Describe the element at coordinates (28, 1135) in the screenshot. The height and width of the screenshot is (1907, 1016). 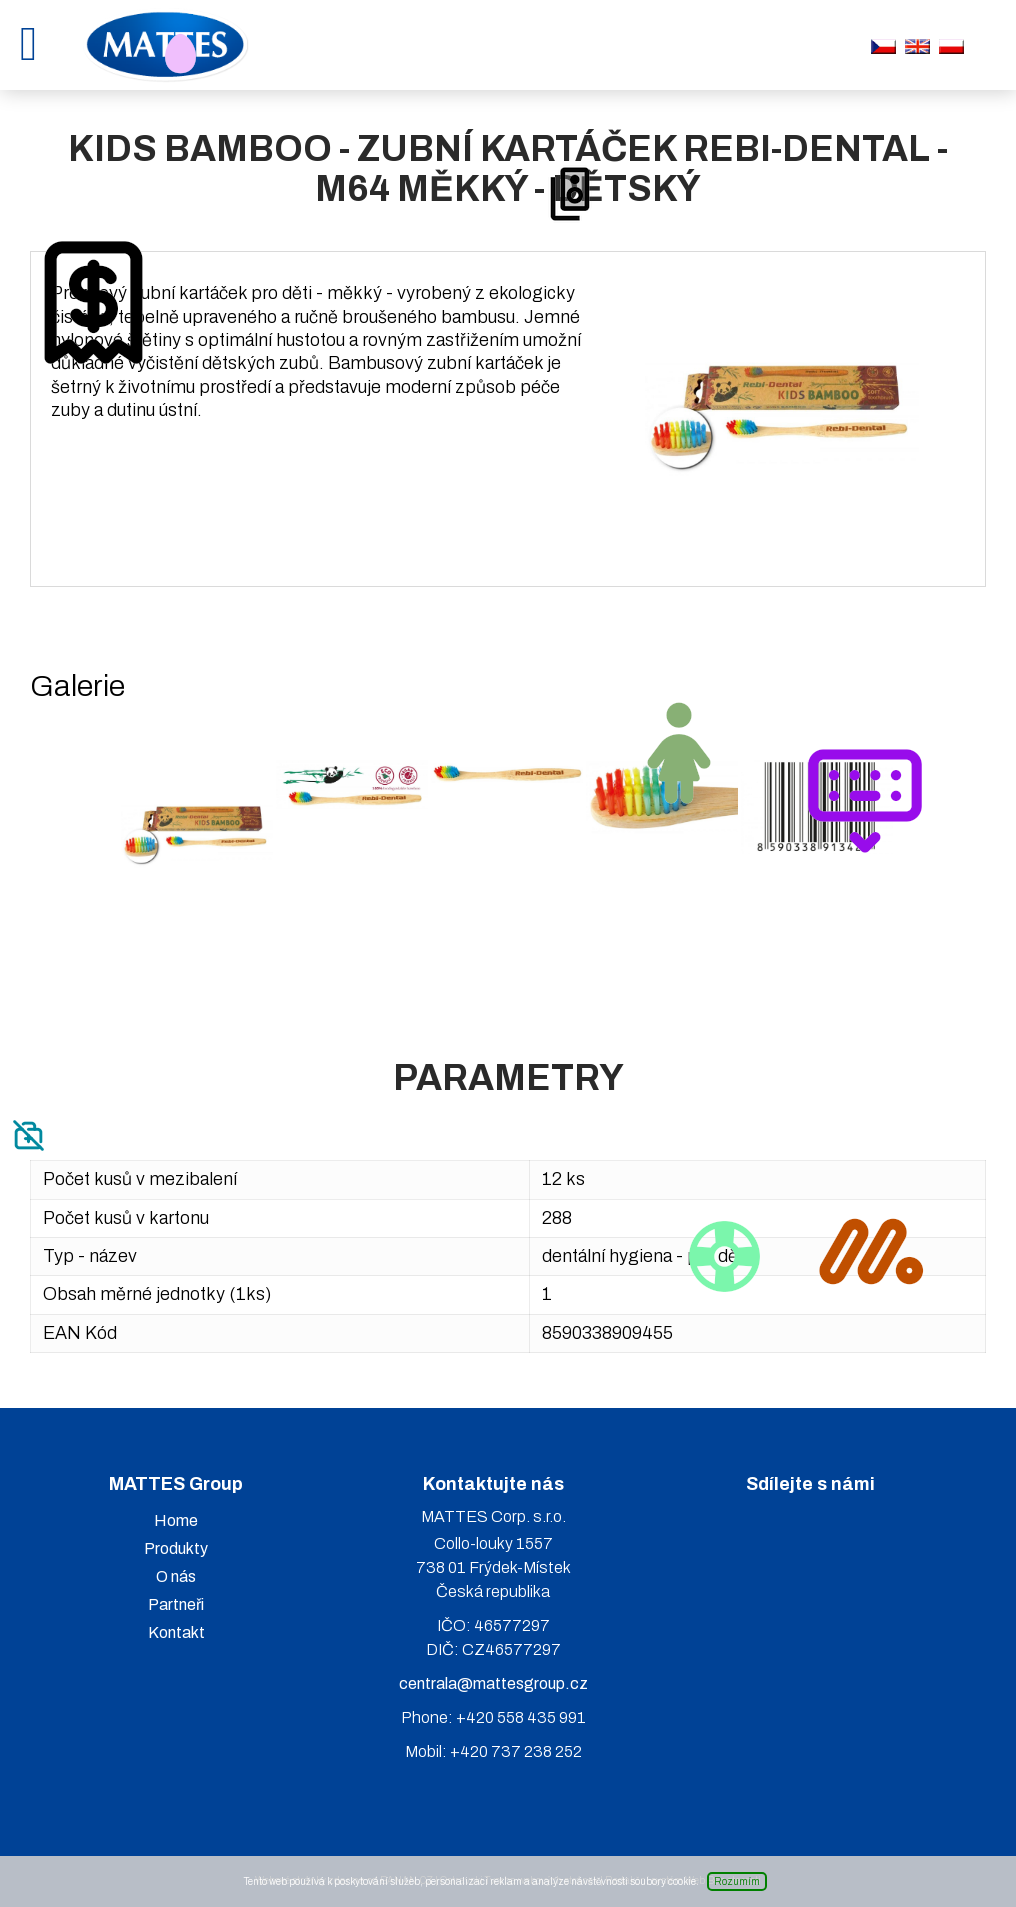
I see `first aid or medical services unavailable` at that location.